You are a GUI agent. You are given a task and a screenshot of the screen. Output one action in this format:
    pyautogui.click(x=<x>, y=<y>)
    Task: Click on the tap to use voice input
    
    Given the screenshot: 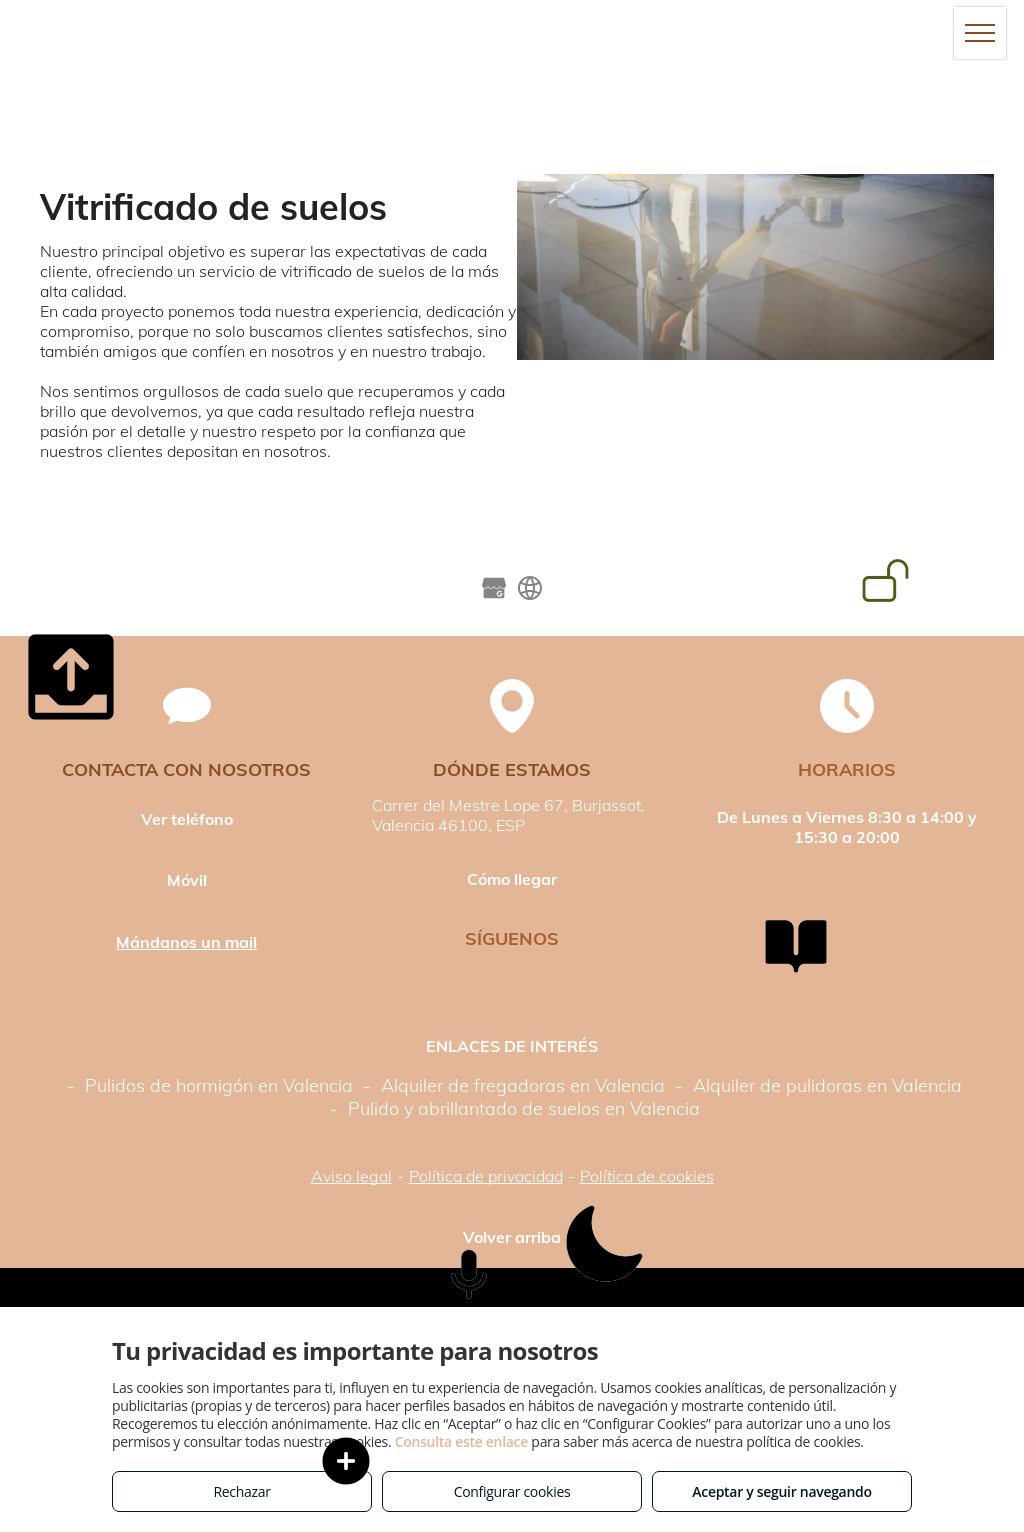 What is the action you would take?
    pyautogui.click(x=469, y=1273)
    